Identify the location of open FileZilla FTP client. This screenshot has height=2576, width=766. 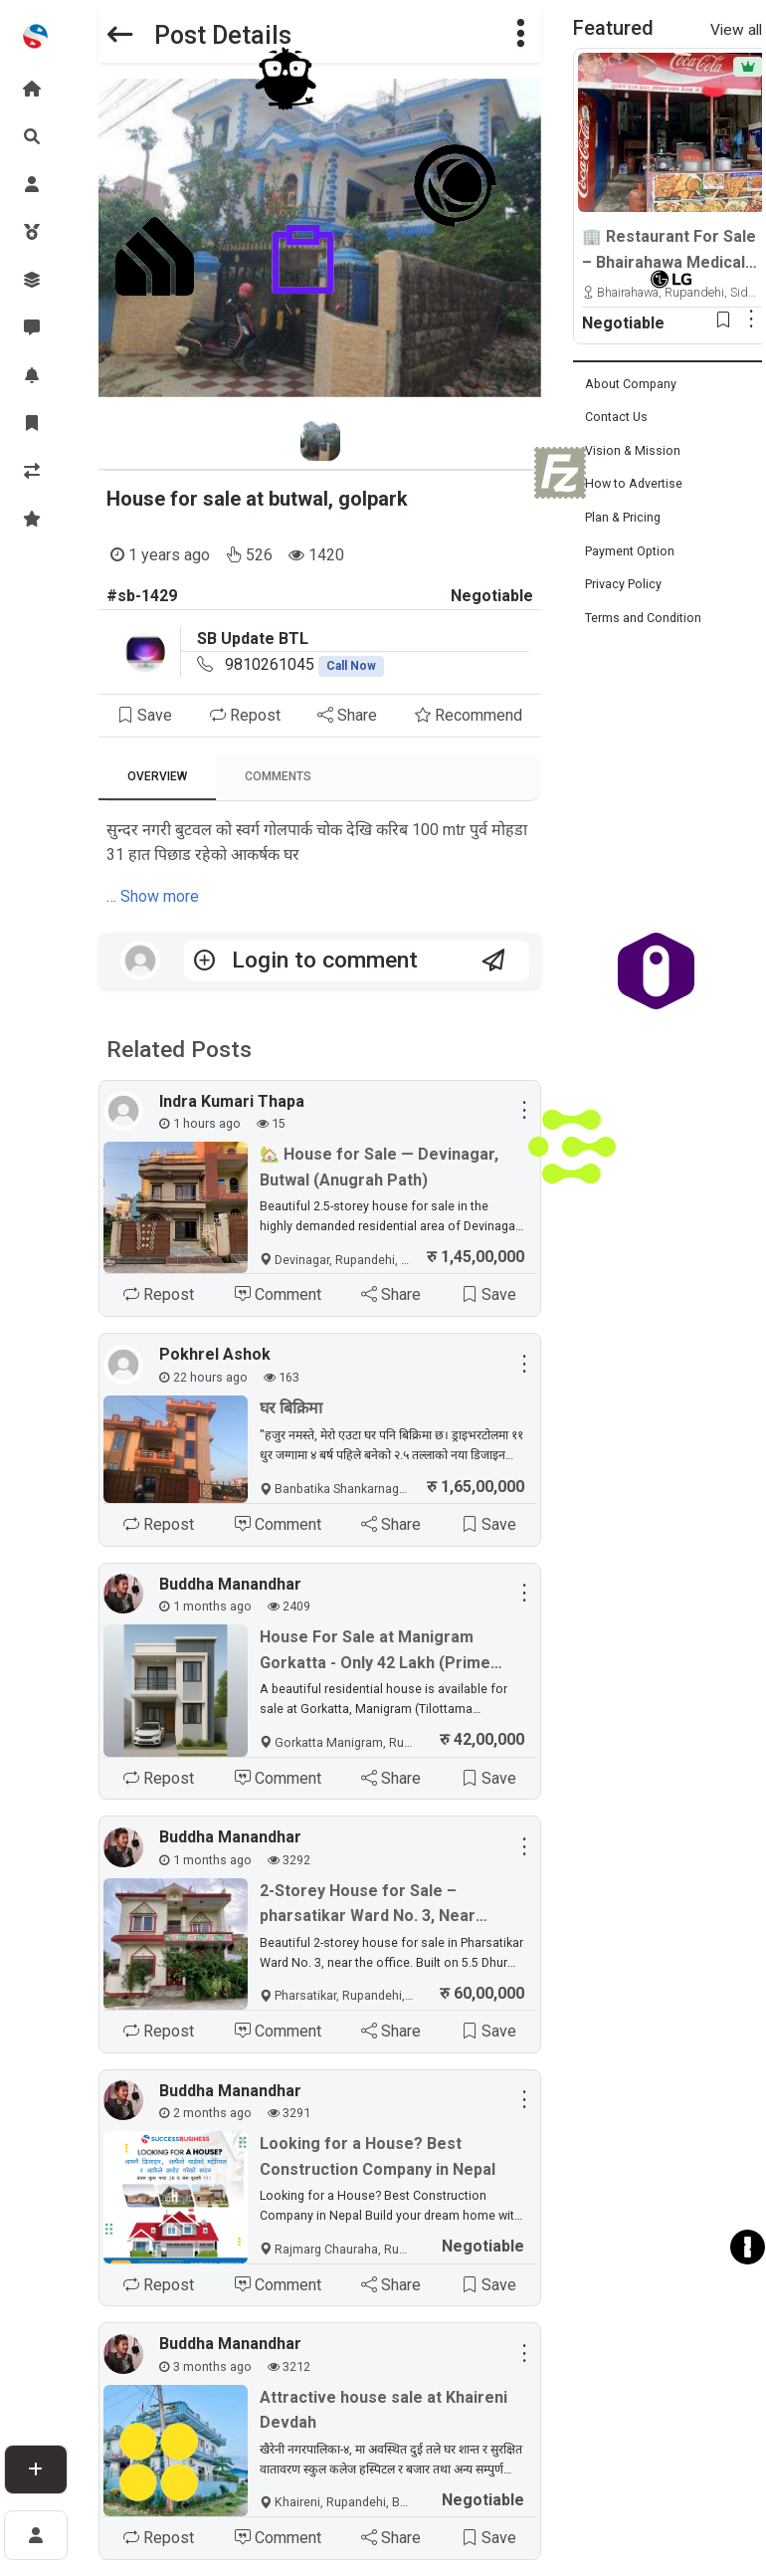
(560, 473).